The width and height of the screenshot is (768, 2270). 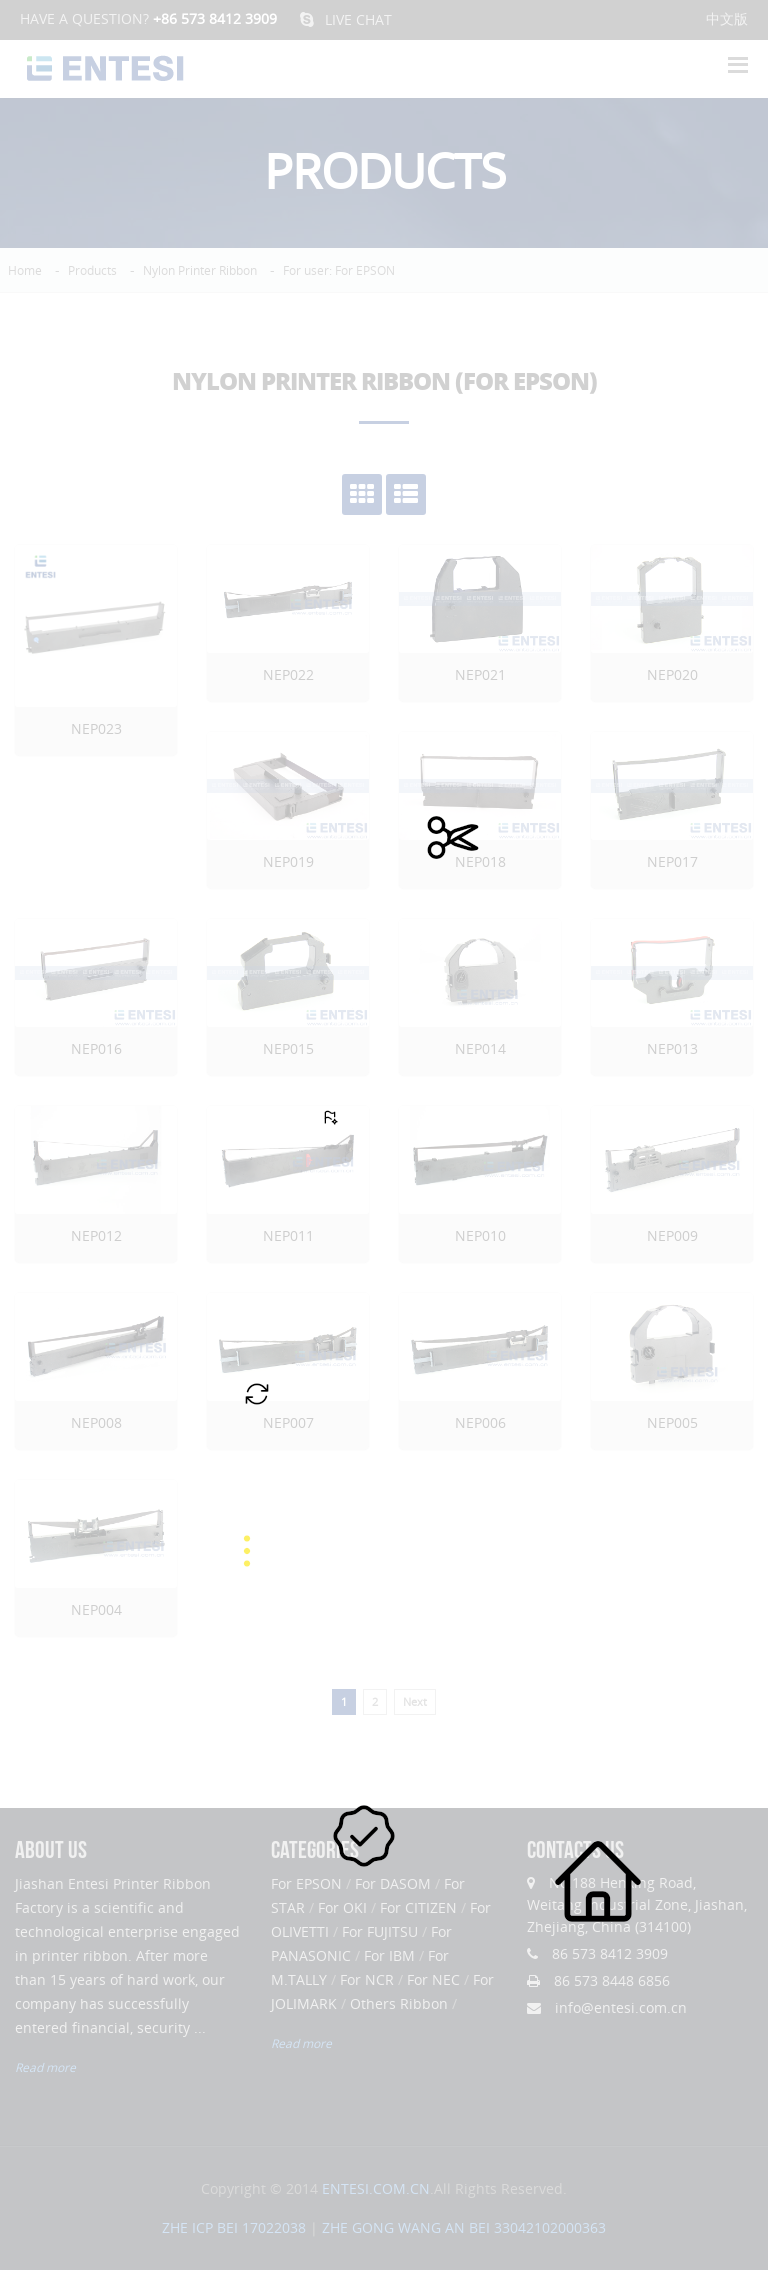 What do you see at coordinates (257, 1394) in the screenshot?
I see `refresh or reload content` at bounding box center [257, 1394].